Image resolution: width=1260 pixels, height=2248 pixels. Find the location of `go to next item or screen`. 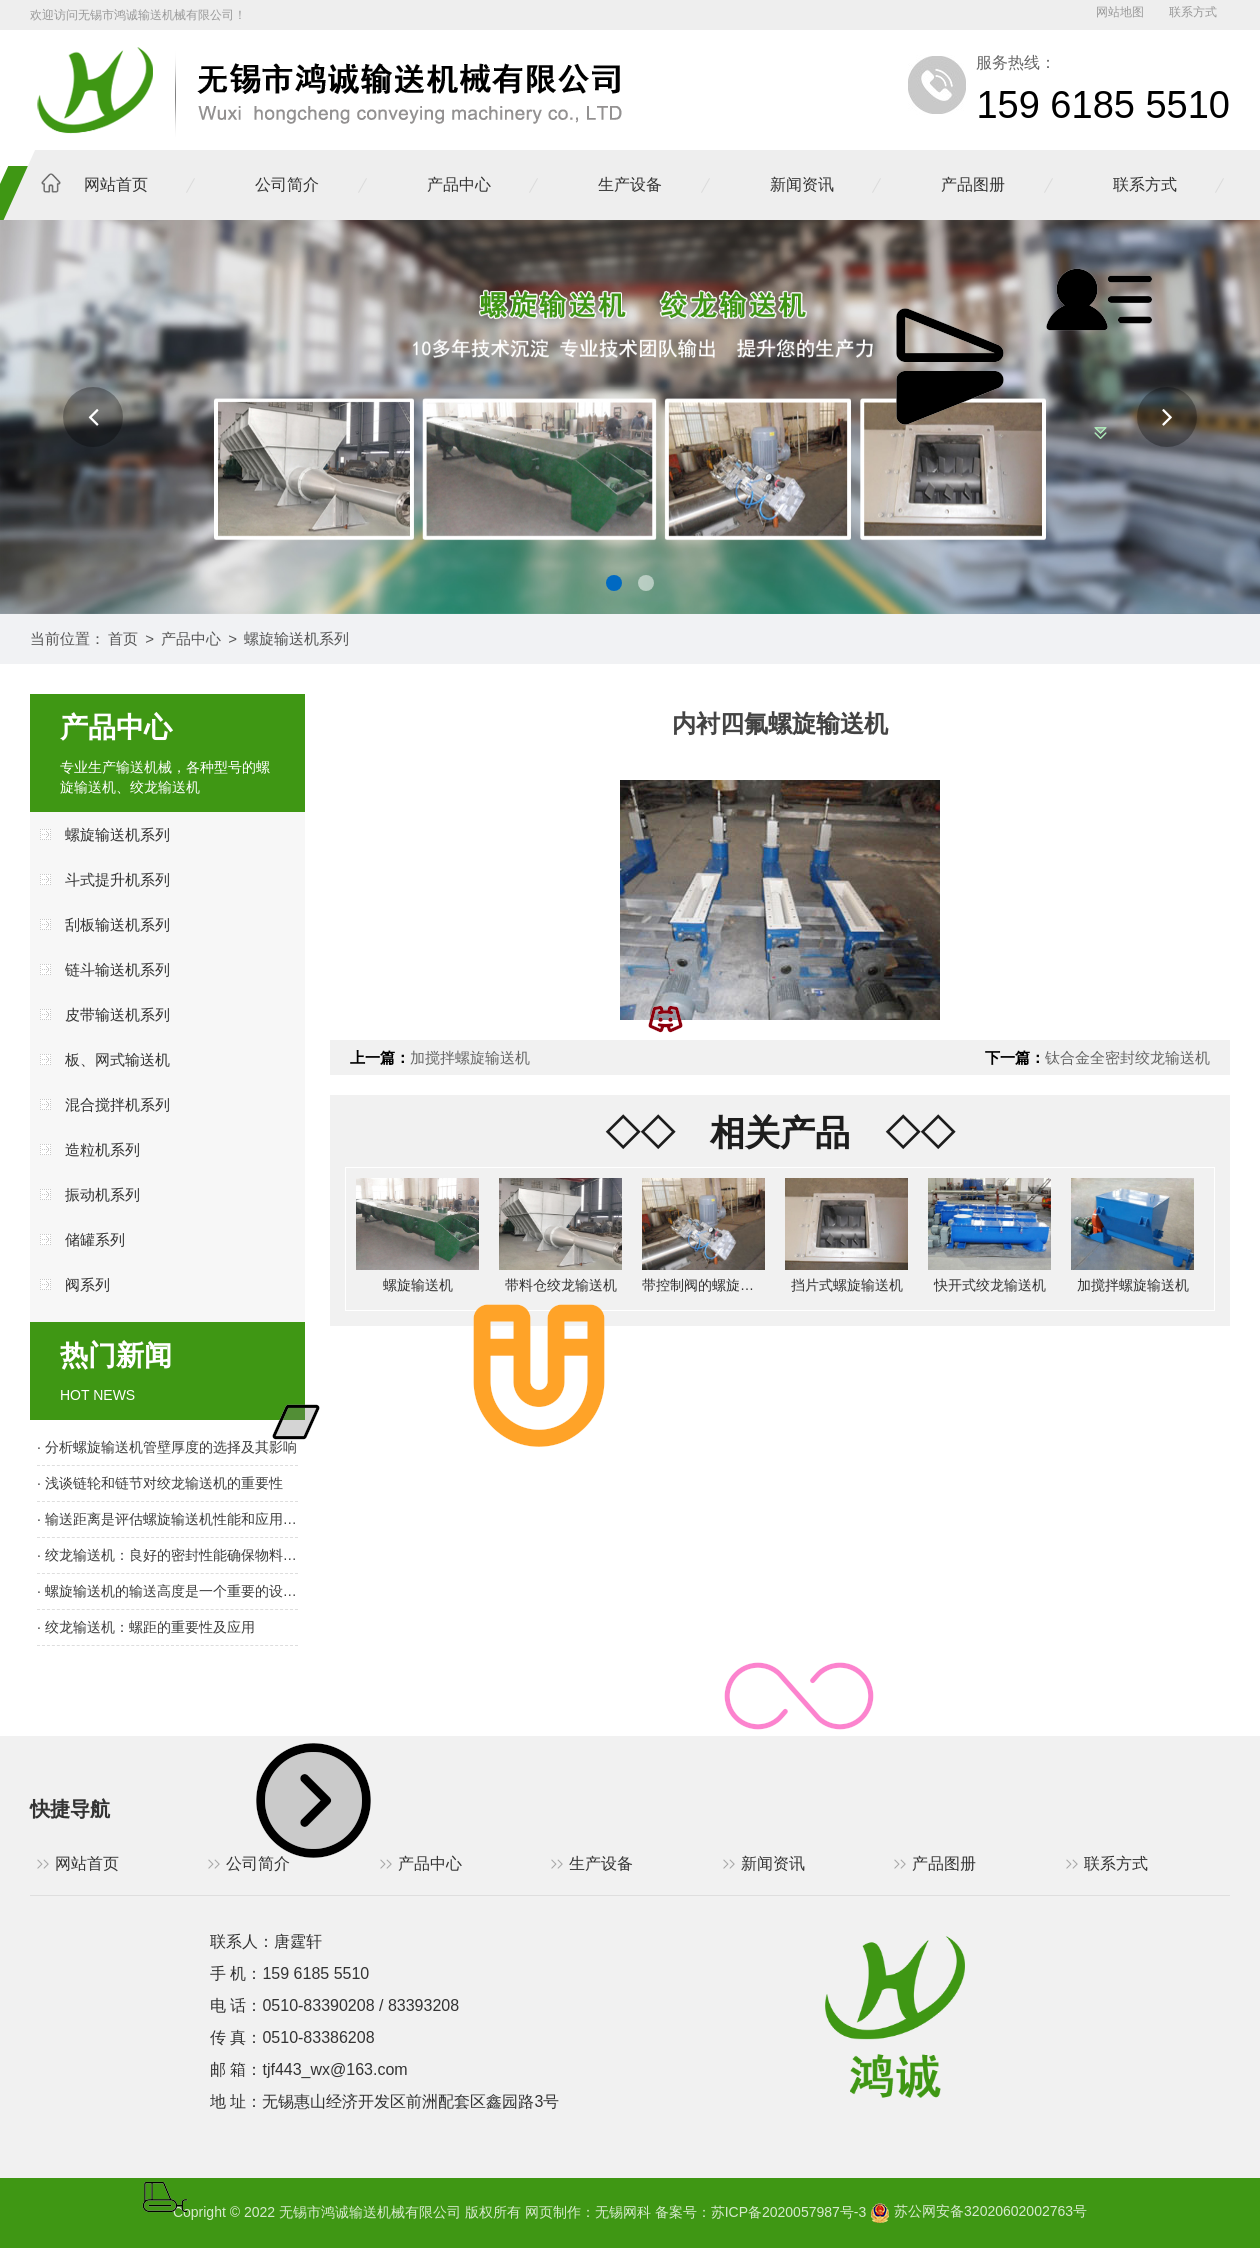

go to next item or screen is located at coordinates (313, 1800).